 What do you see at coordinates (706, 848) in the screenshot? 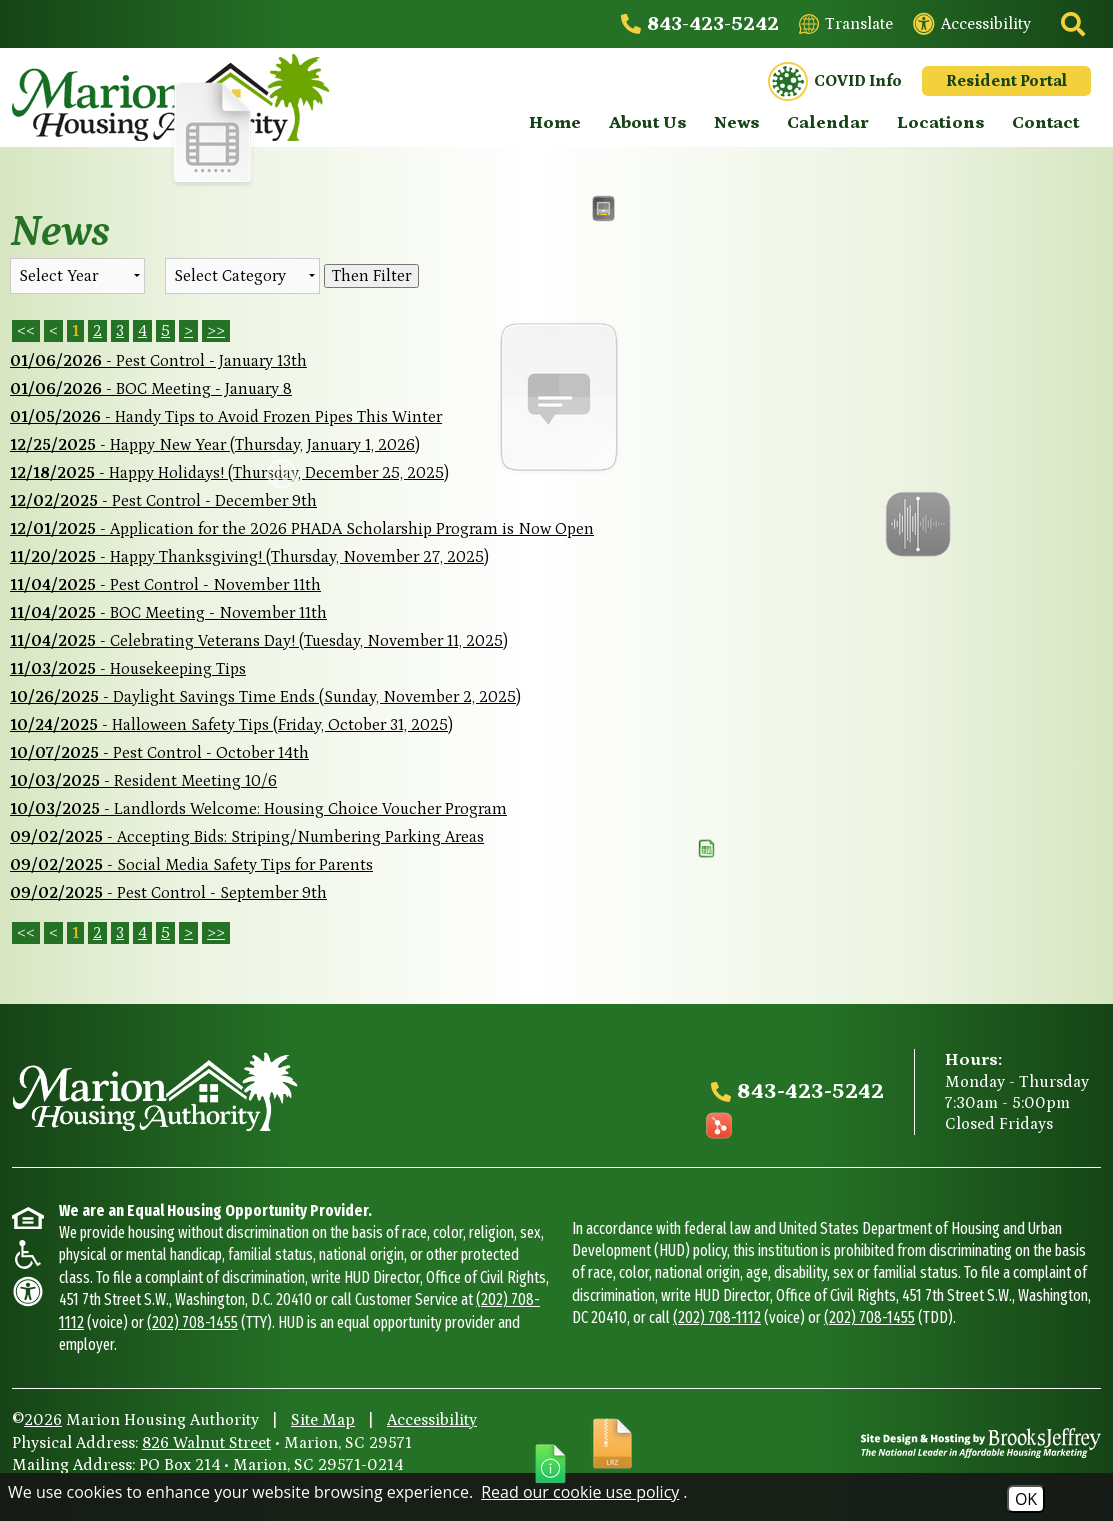
I see `open a spreadsheet template file` at bounding box center [706, 848].